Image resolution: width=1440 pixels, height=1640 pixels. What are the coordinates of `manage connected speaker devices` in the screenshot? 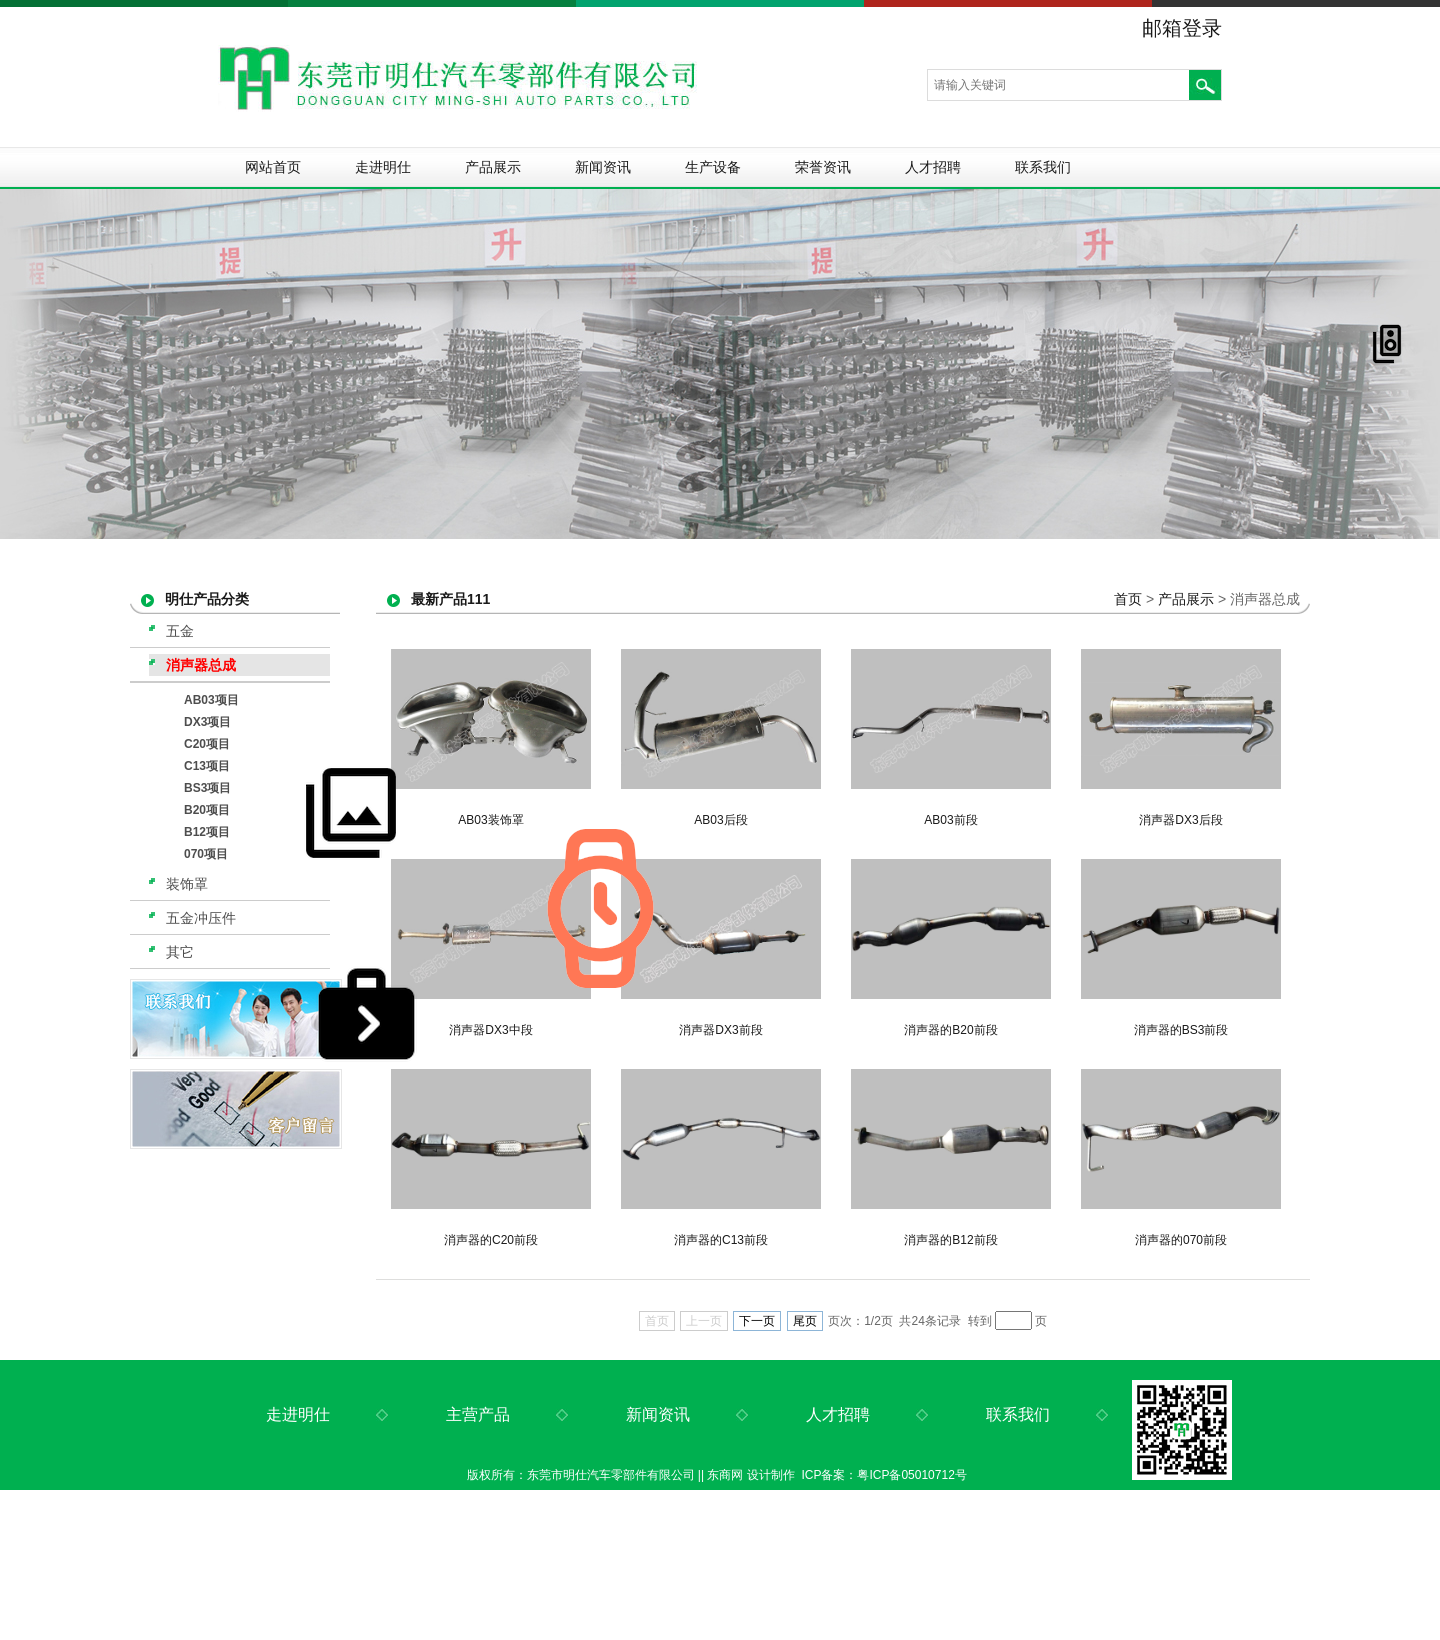 It's located at (1387, 344).